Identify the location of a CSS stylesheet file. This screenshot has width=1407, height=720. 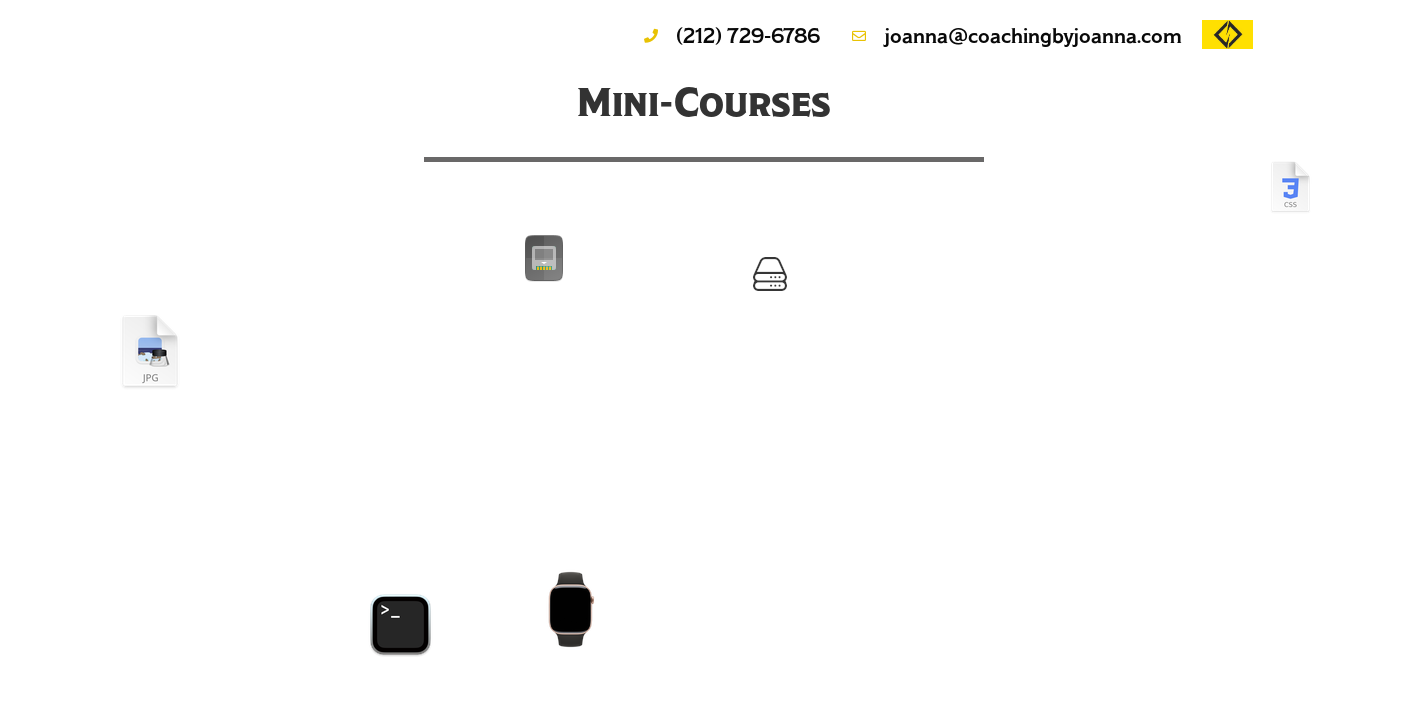
(1290, 187).